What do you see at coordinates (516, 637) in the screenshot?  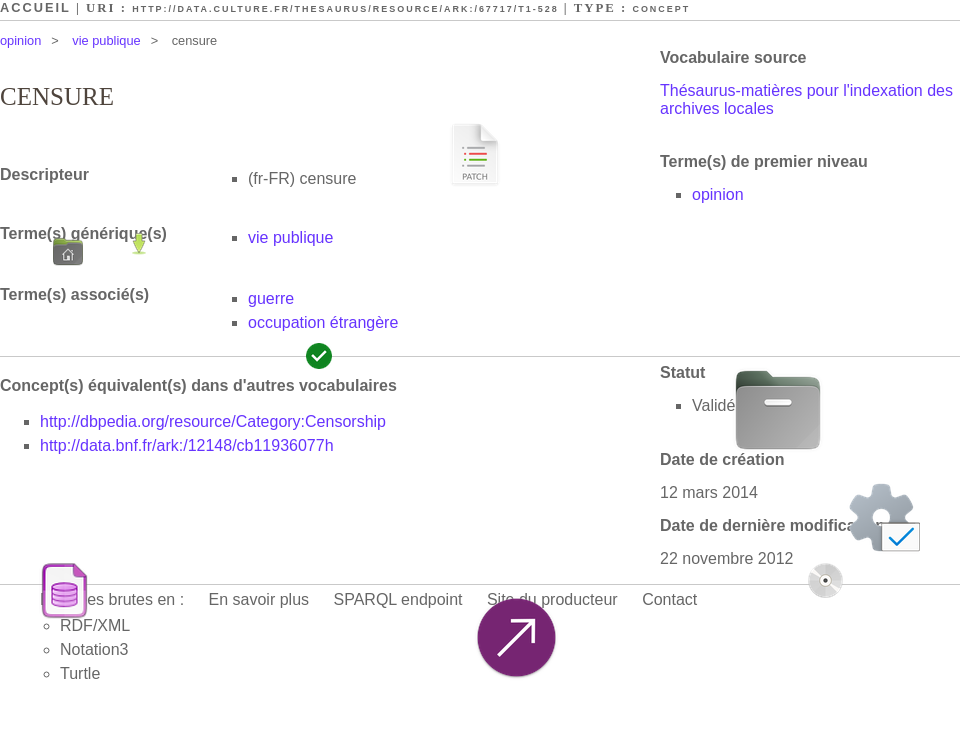 I see `indicates a symbolic link or shortcut to another file` at bounding box center [516, 637].